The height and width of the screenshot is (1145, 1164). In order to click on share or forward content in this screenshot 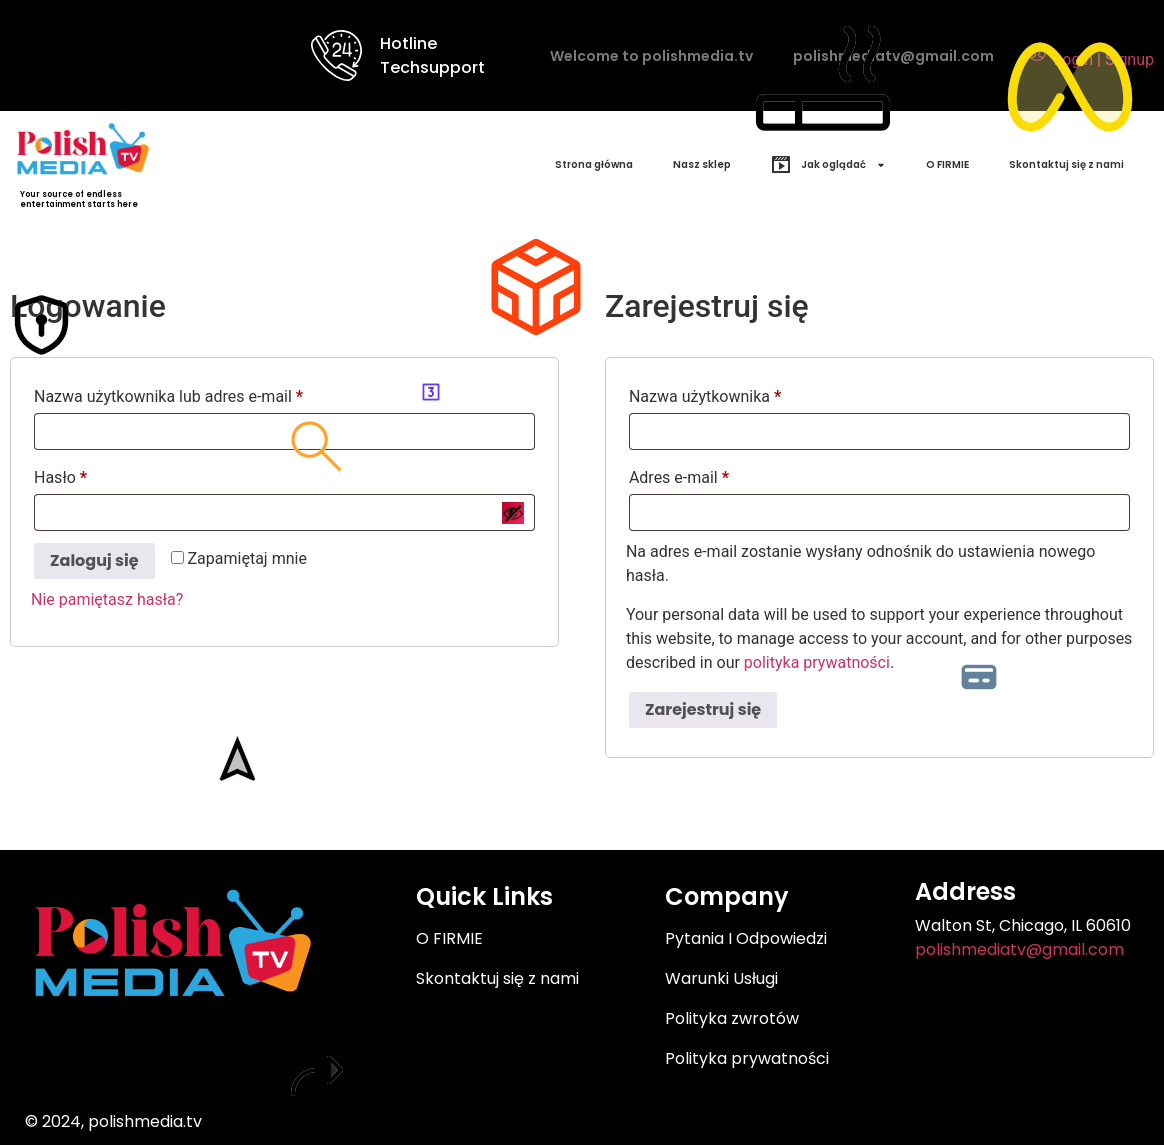, I will do `click(317, 1076)`.